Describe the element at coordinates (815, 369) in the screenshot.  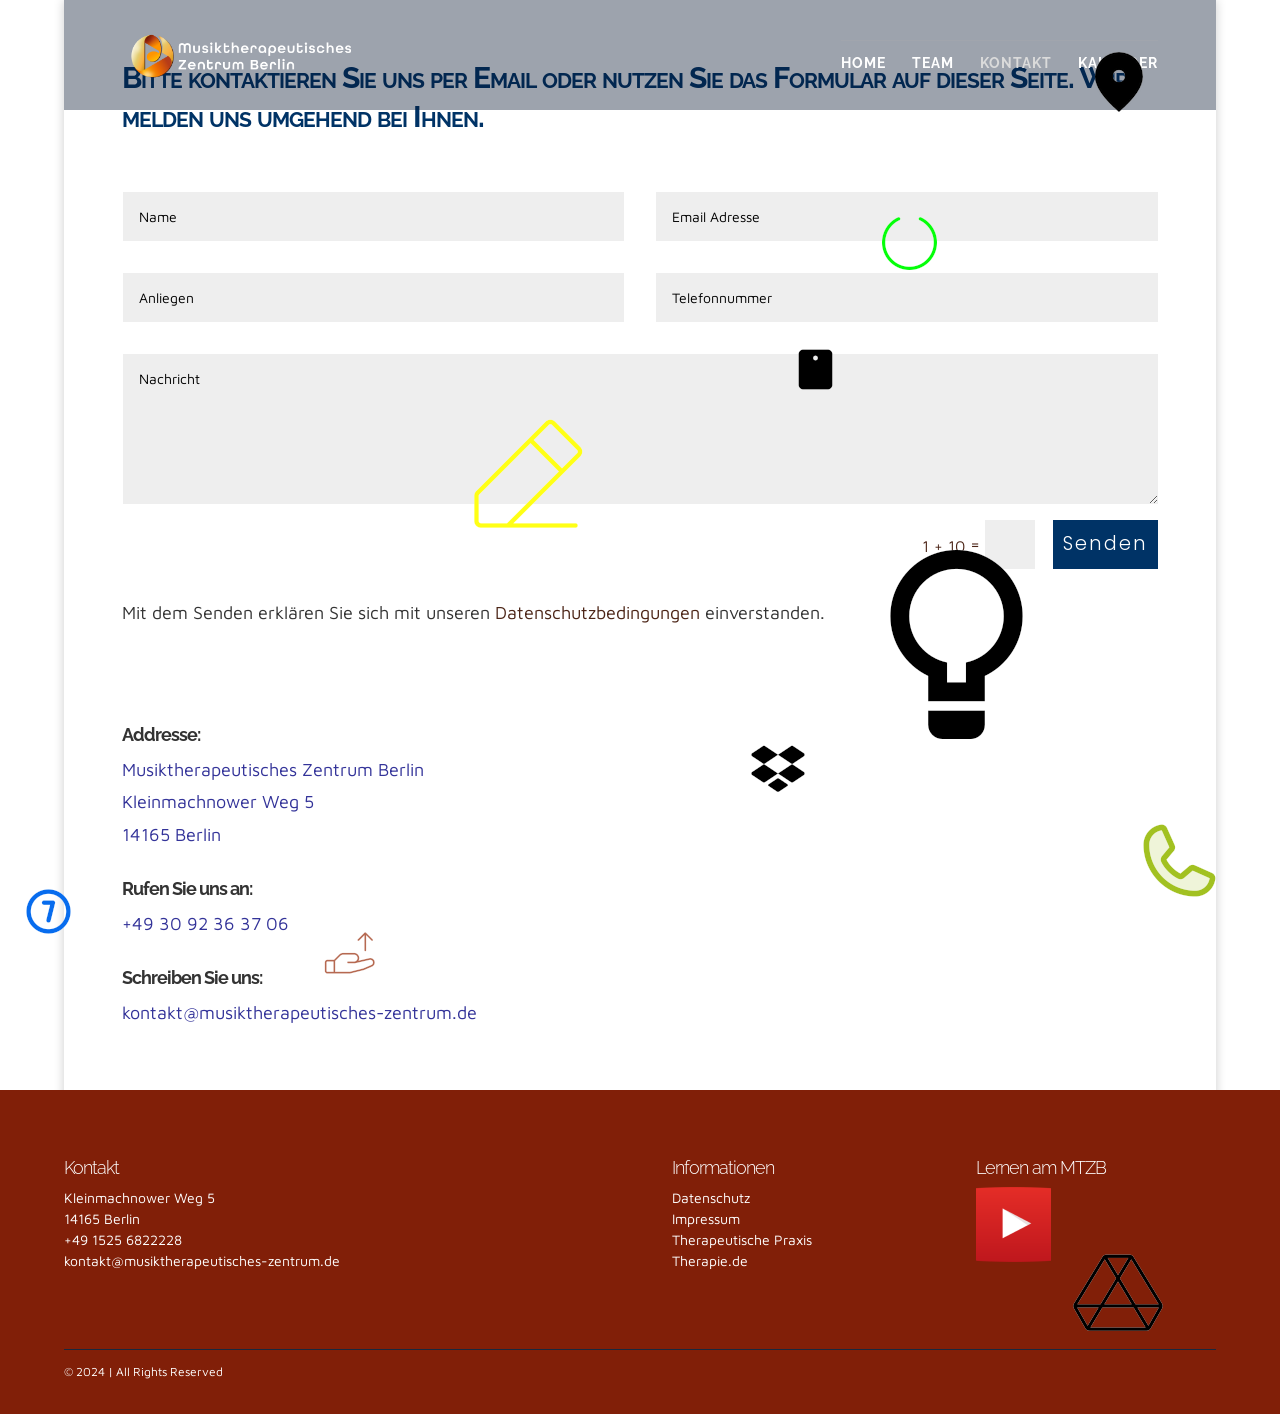
I see `access tablet camera settings` at that location.